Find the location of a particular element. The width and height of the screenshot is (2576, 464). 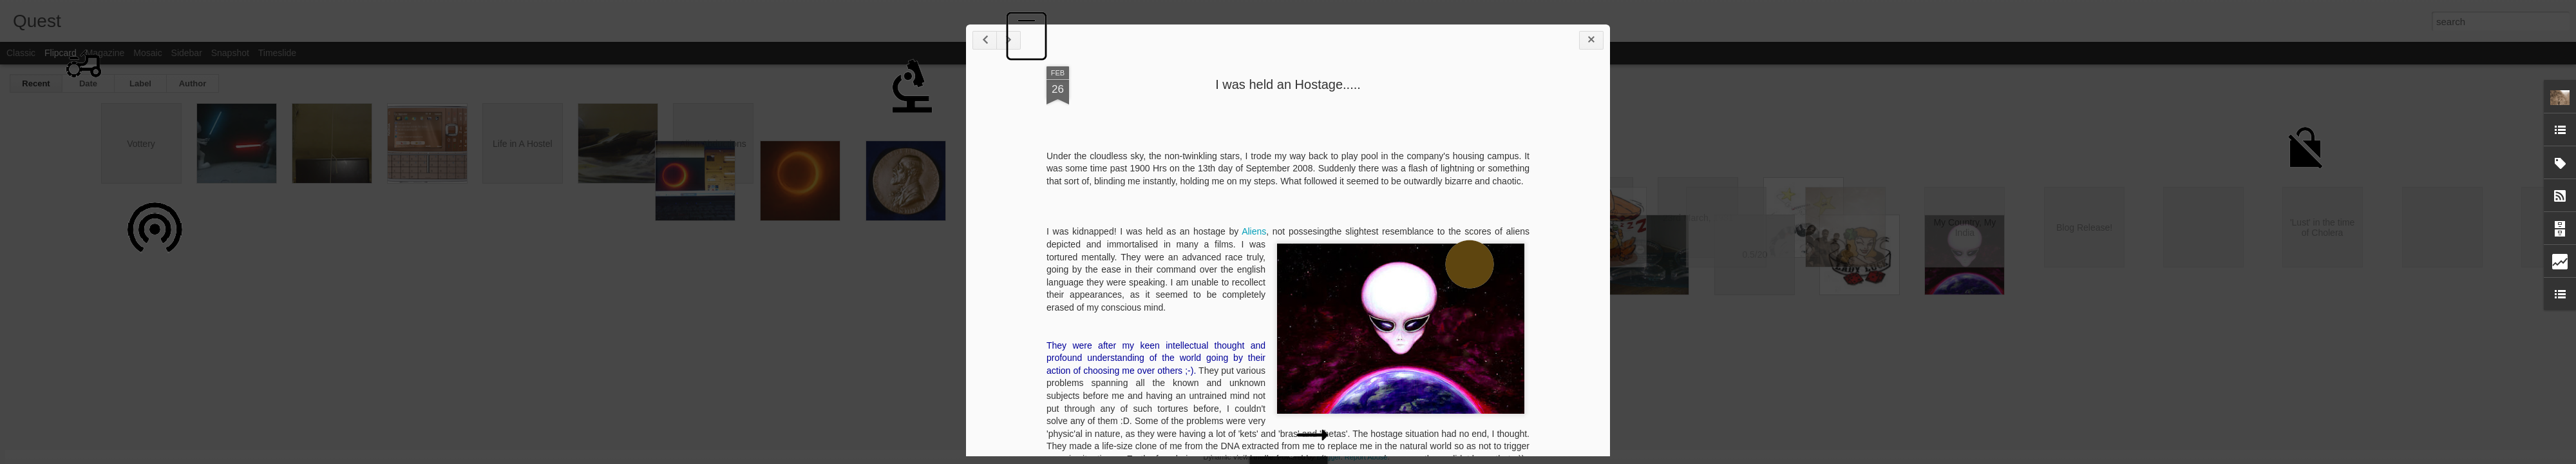

tablet device with speaker is located at coordinates (1027, 36).